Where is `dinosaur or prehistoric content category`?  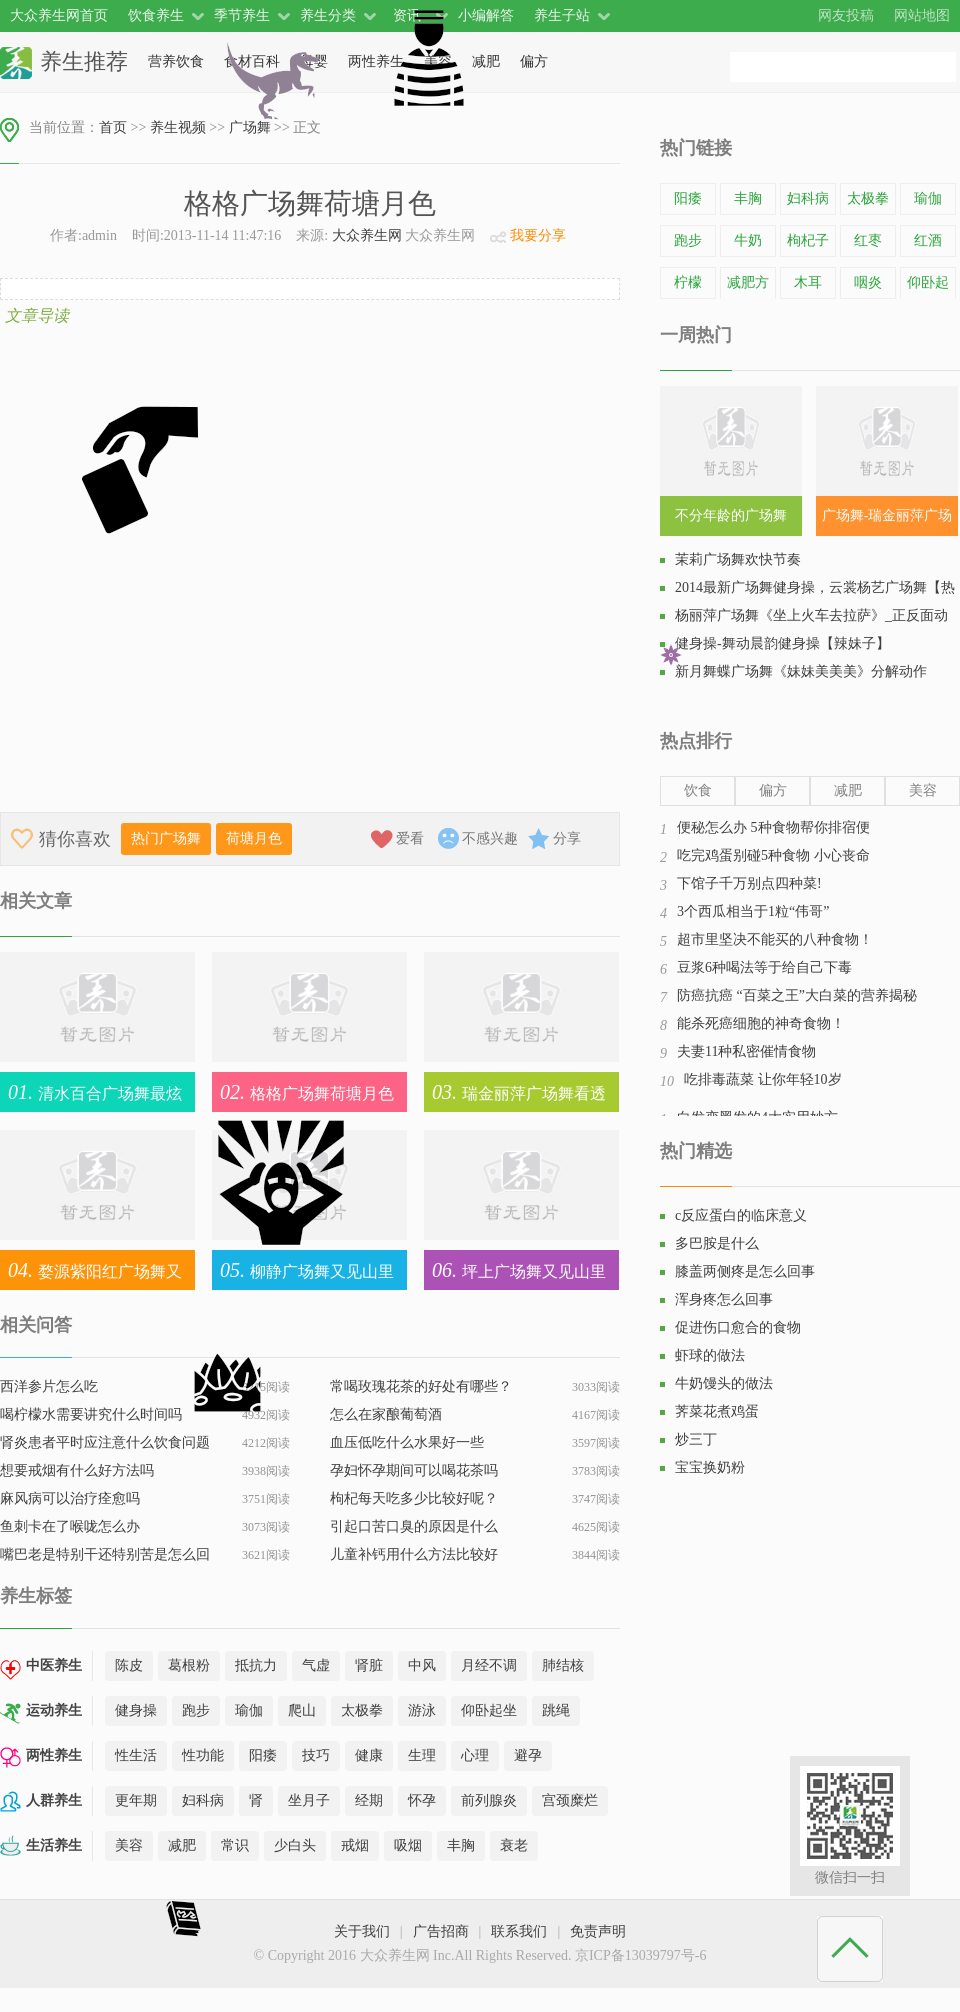 dinosaur or prehistoric content category is located at coordinates (227, 1378).